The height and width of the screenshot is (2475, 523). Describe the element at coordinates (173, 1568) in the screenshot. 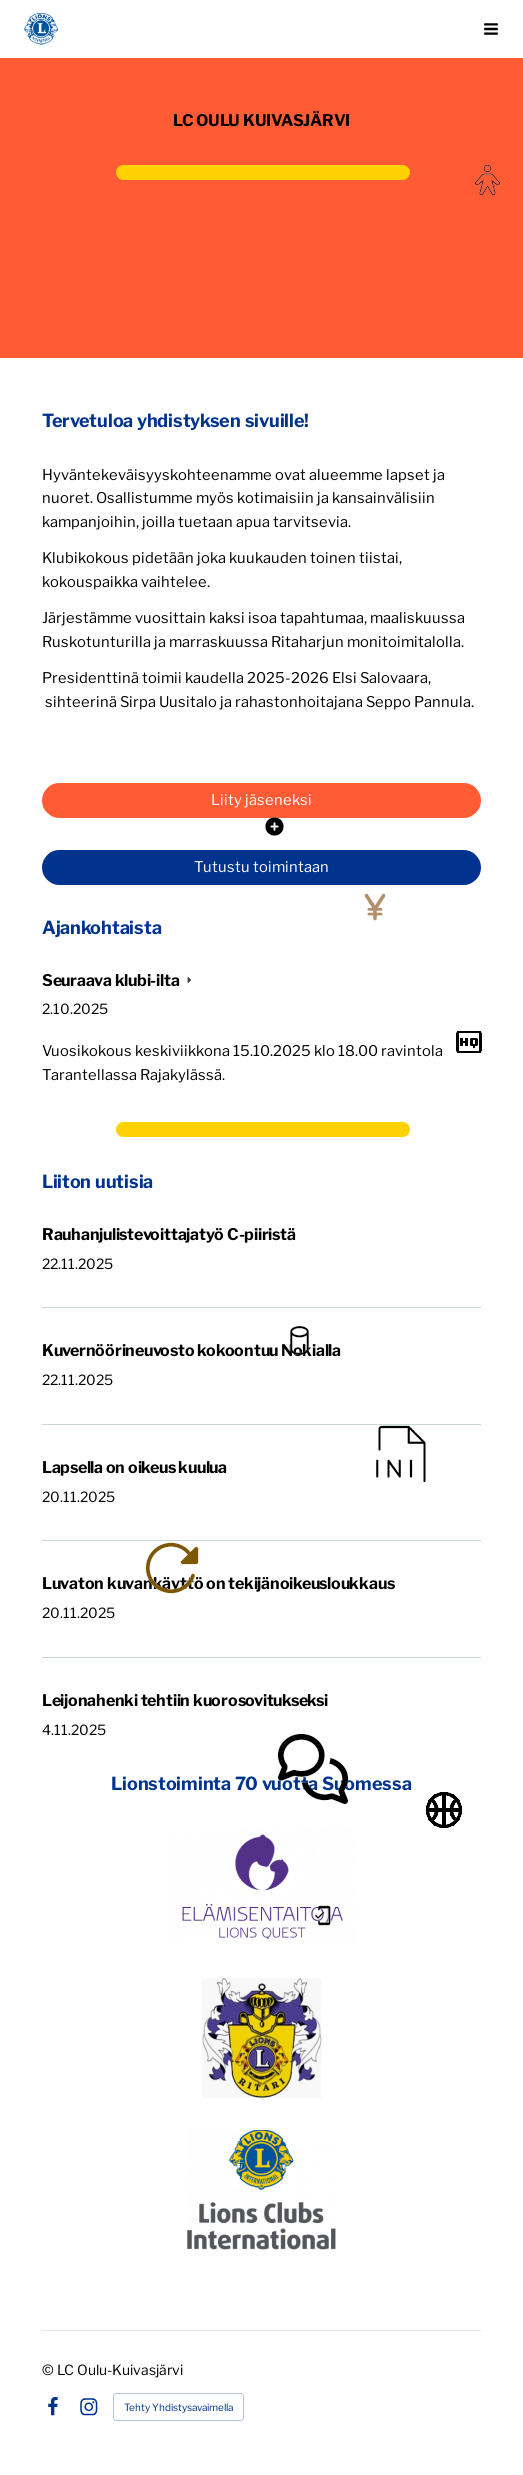

I see `refresh or reload the current page` at that location.